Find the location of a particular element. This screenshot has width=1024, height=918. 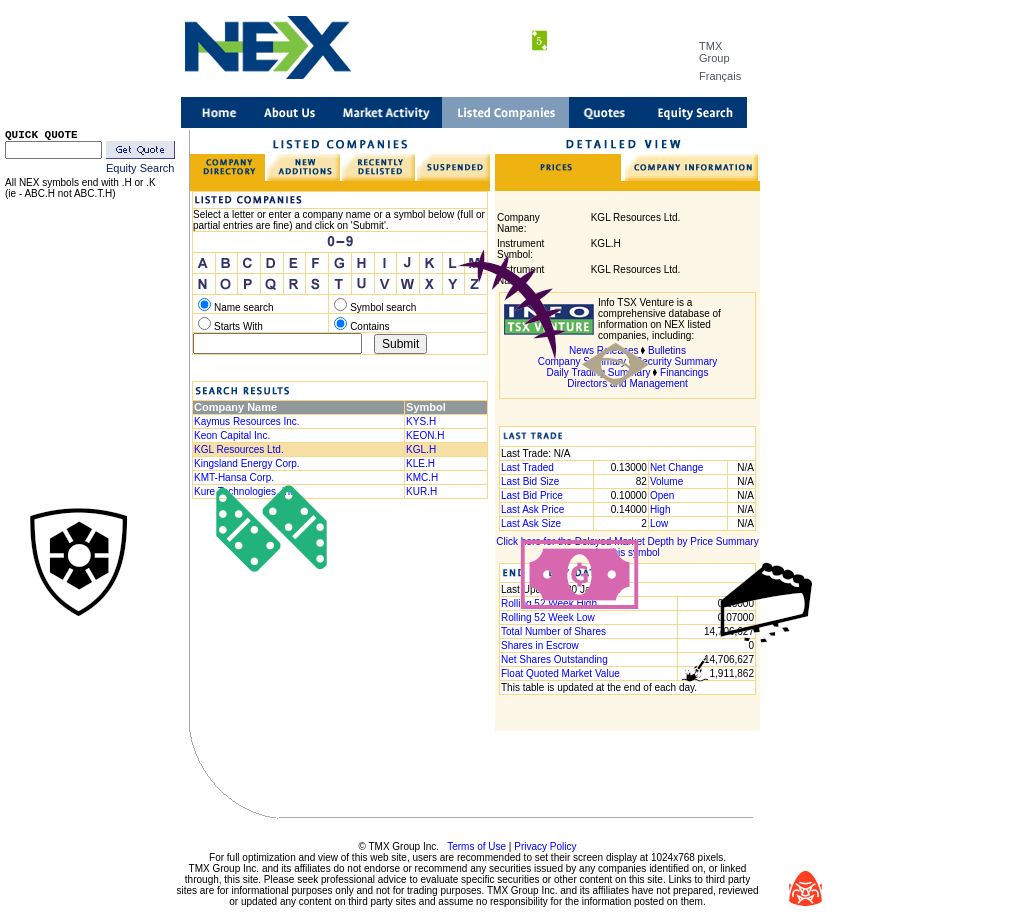

select brazilian portuguese language is located at coordinates (615, 364).